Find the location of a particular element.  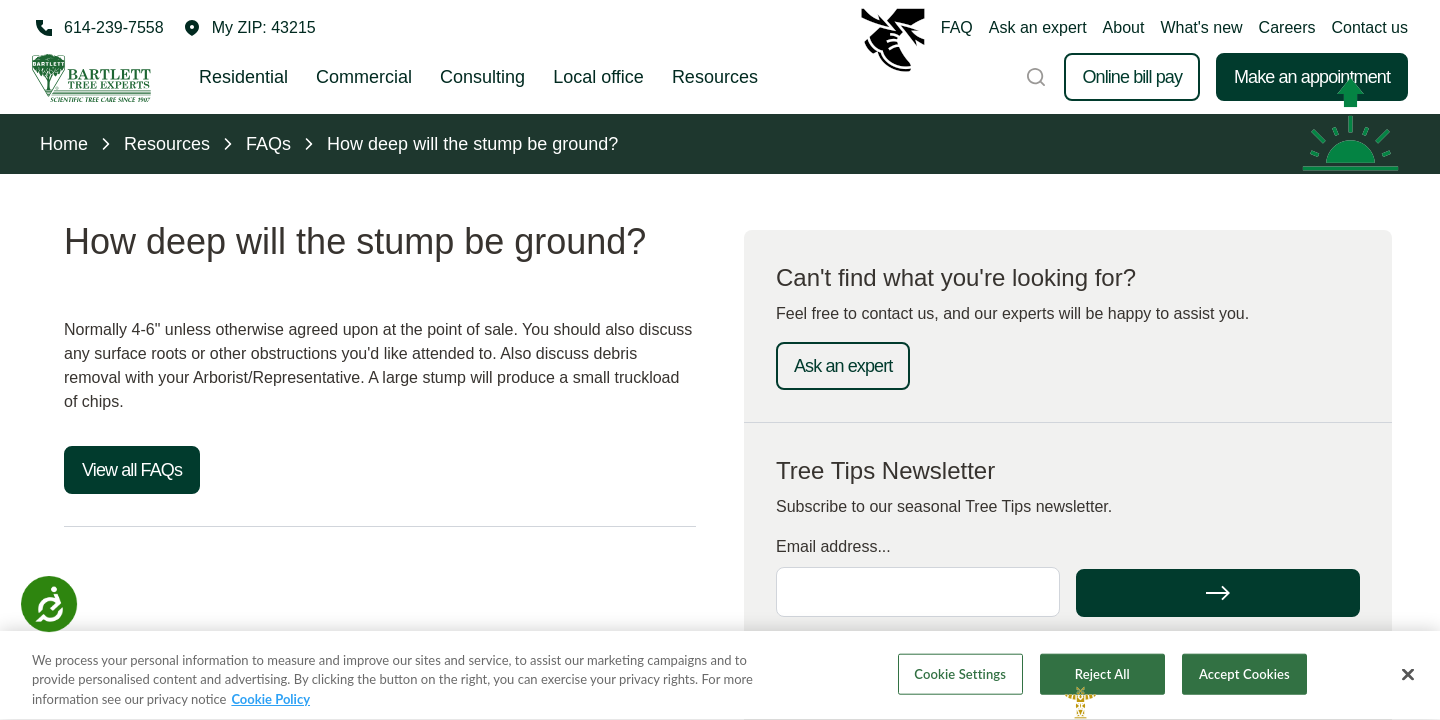

access tribal or cultural game content is located at coordinates (1080, 702).